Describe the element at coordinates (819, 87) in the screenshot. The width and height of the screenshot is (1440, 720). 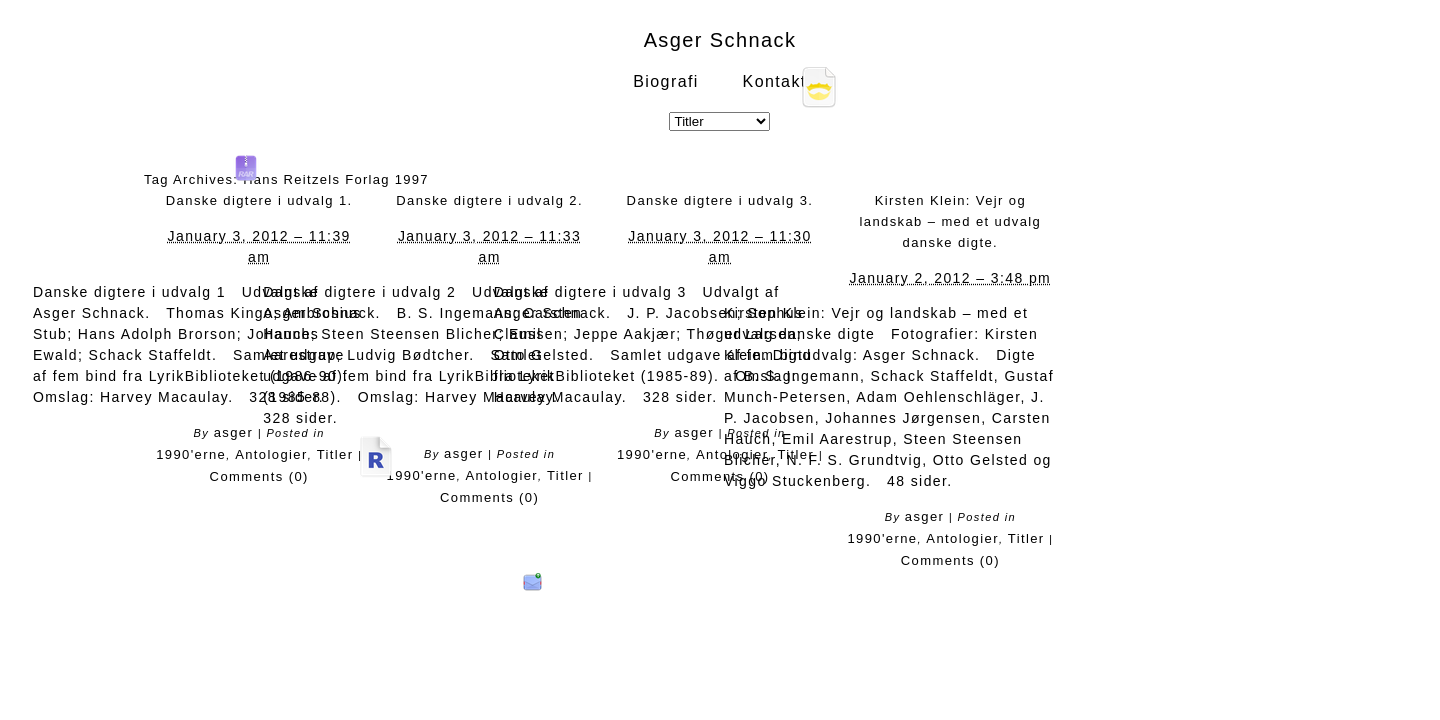
I see `nim programming language source file` at that location.